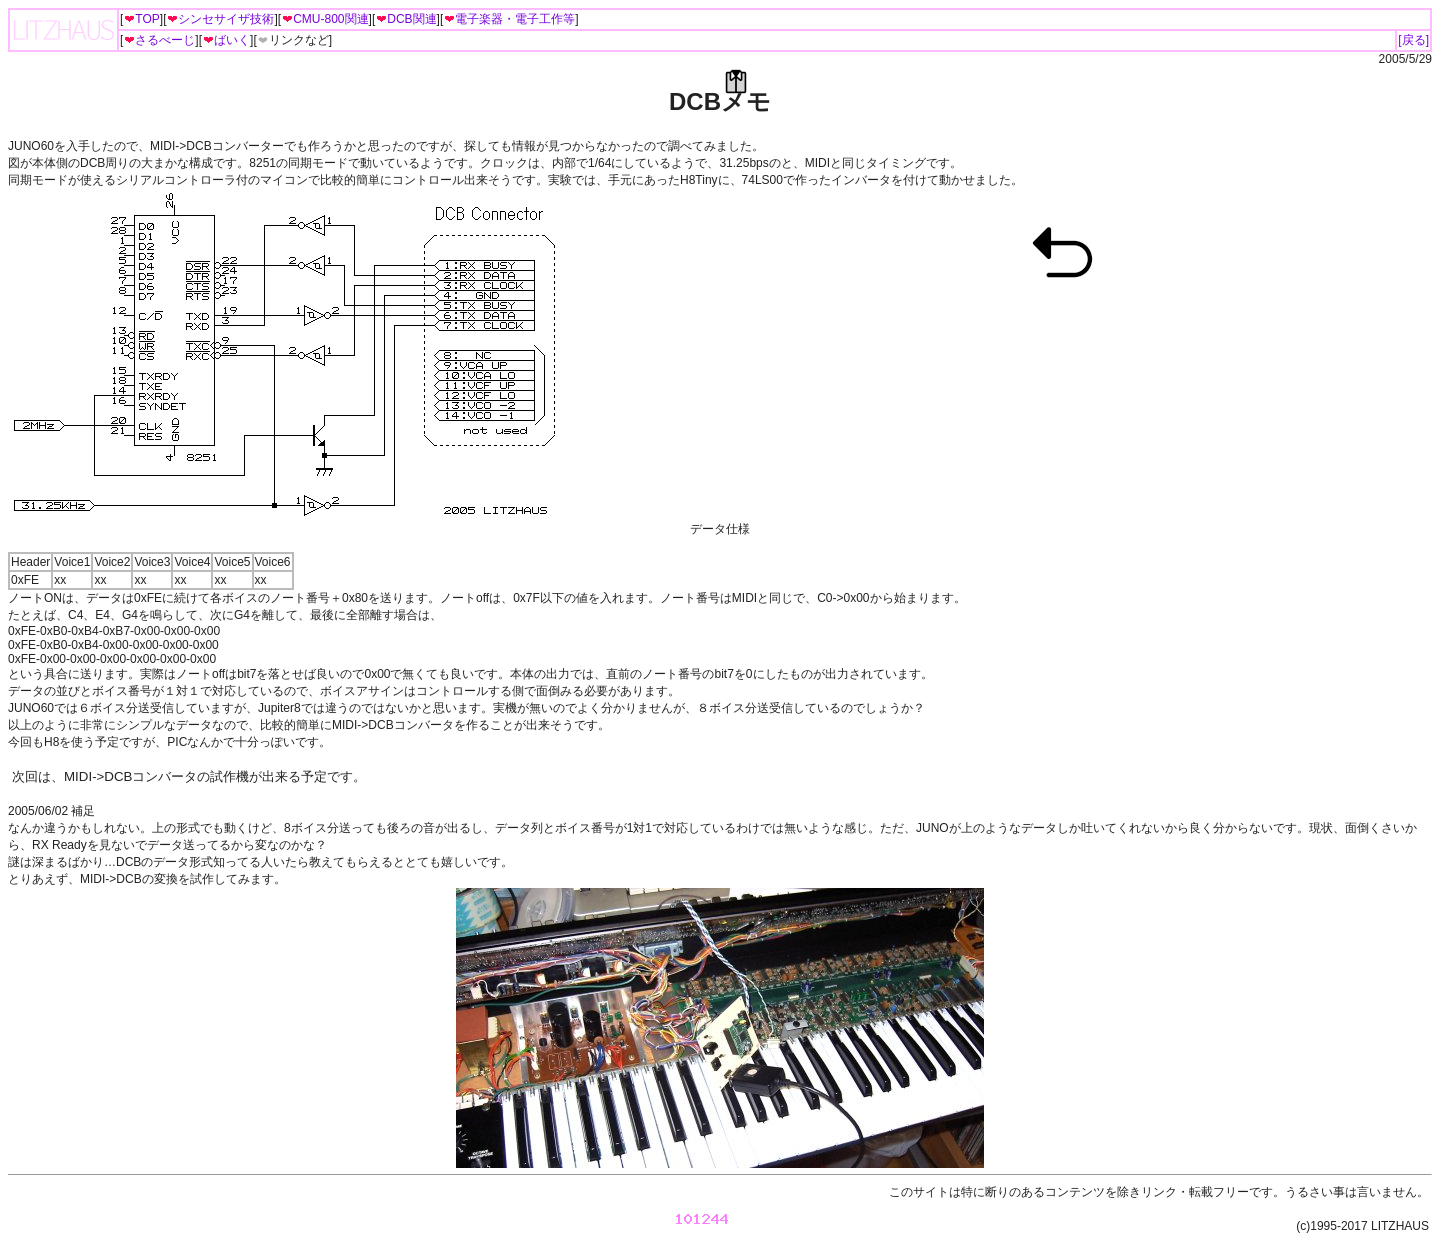  What do you see at coordinates (736, 82) in the screenshot?
I see `view clothing or apparel items` at bounding box center [736, 82].